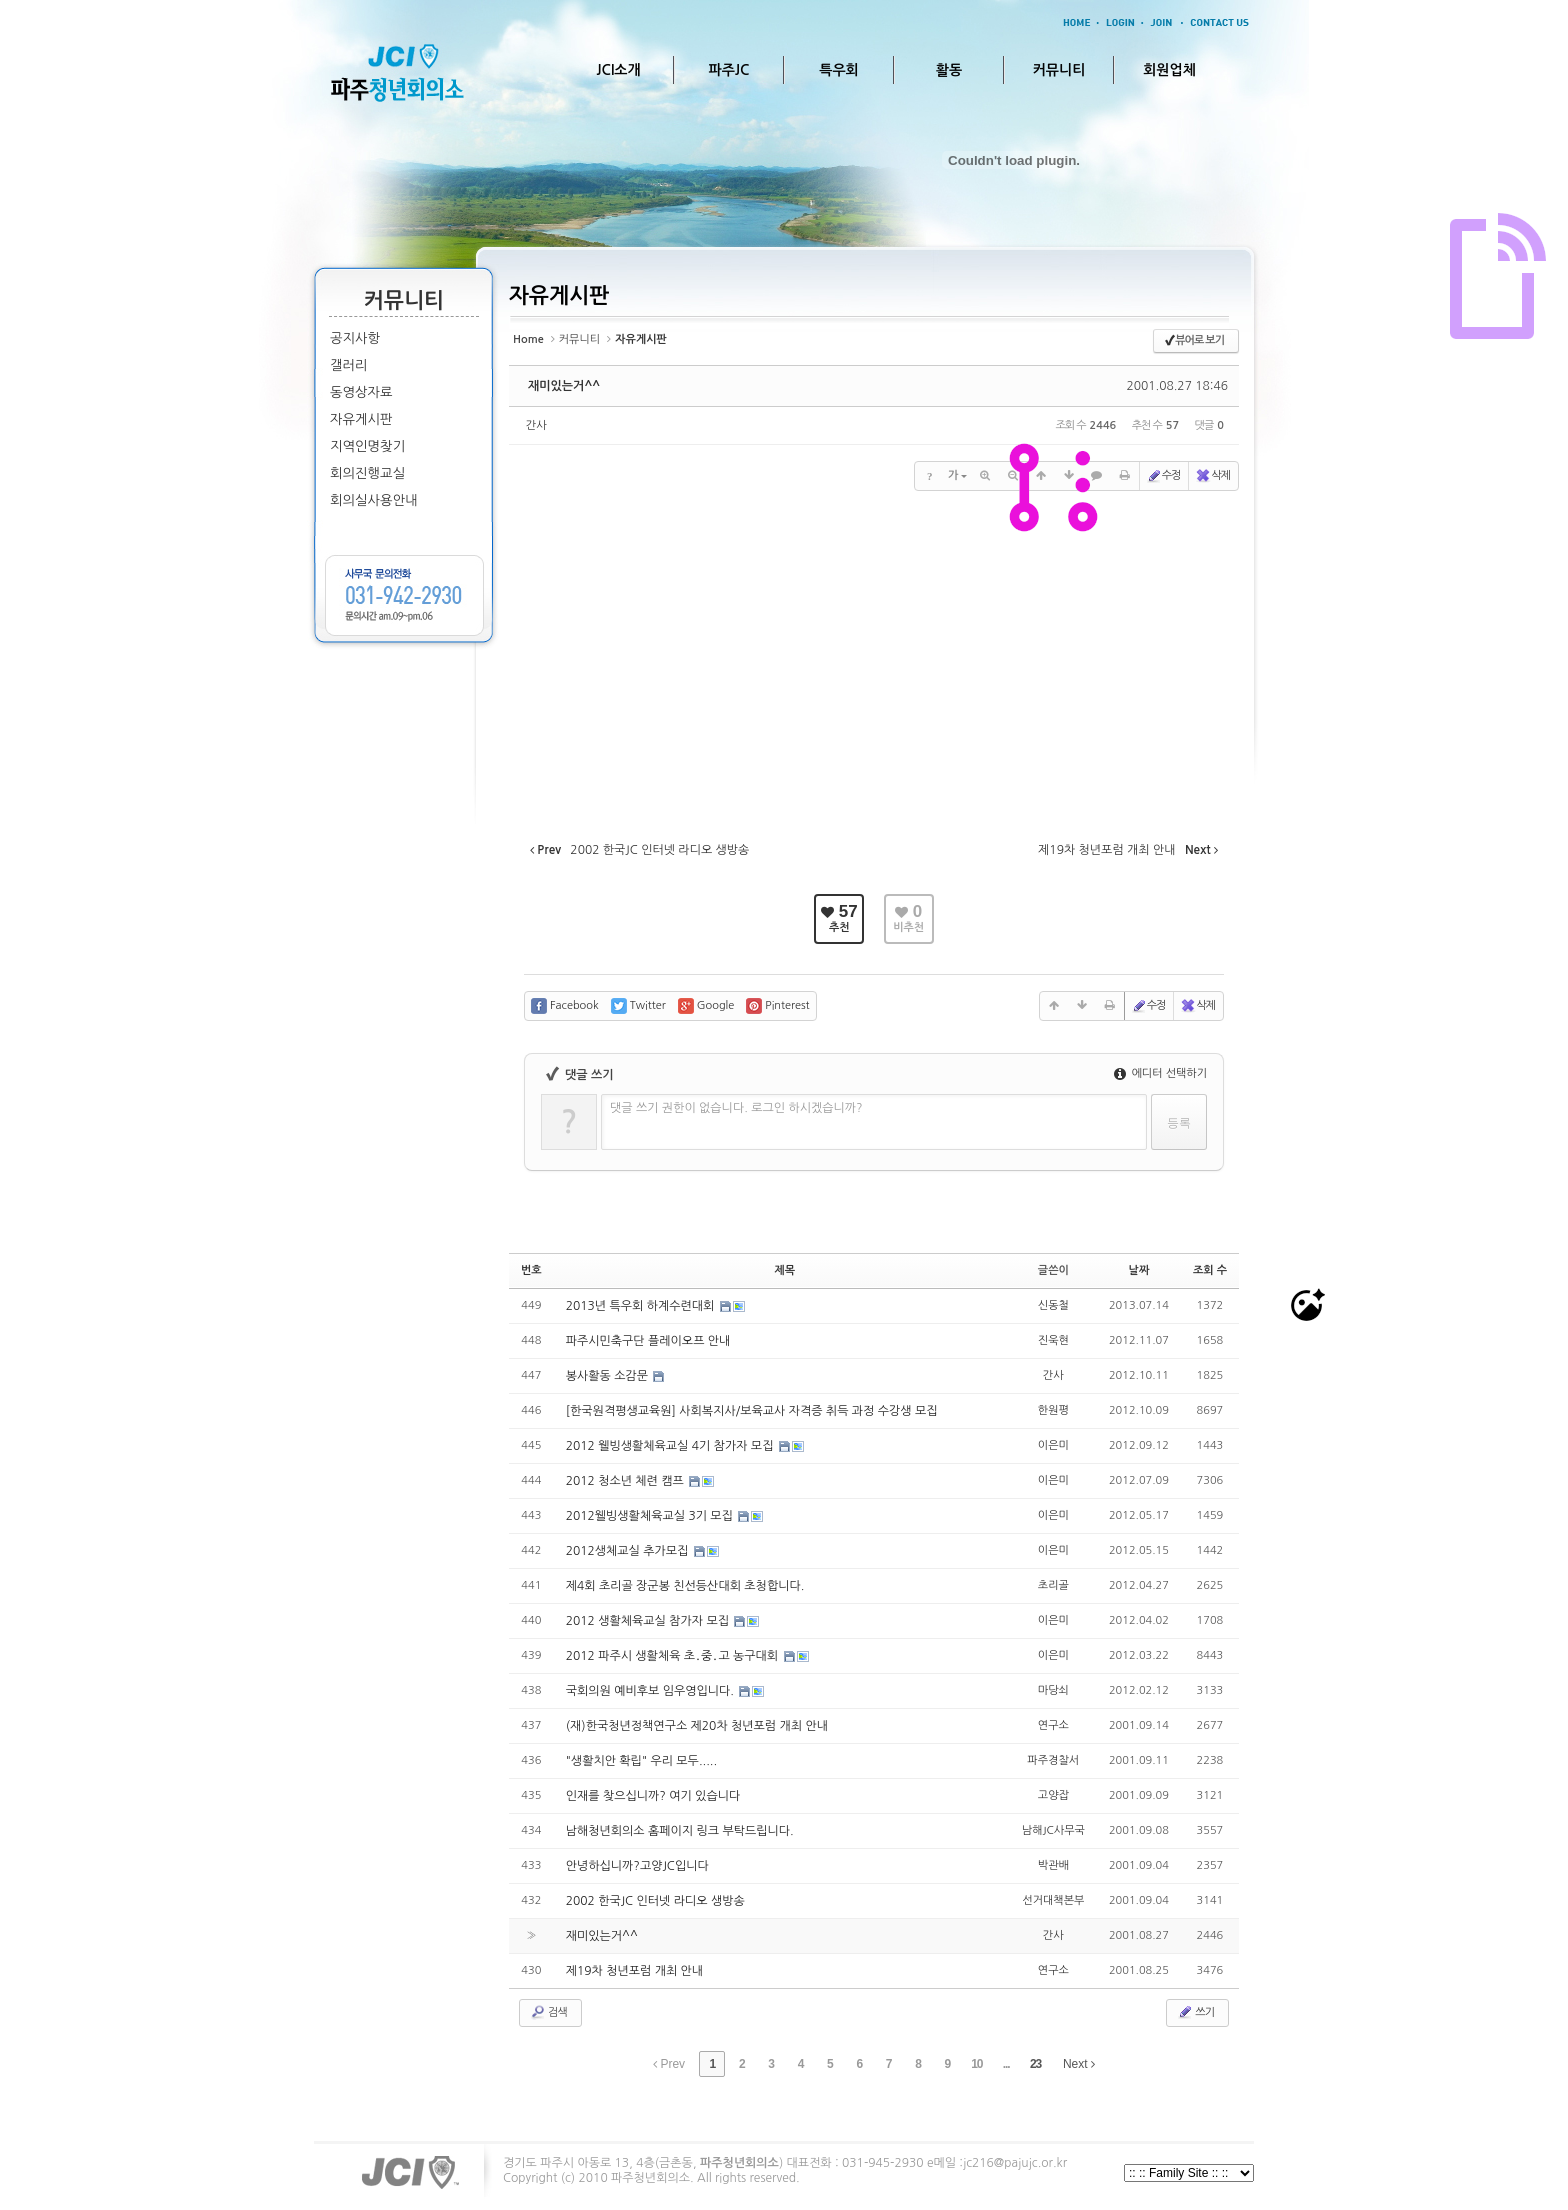 Image resolution: width=1568 pixels, height=2210 pixels. What do you see at coordinates (1306, 1305) in the screenshot?
I see `generate ai-enhanced image` at bounding box center [1306, 1305].